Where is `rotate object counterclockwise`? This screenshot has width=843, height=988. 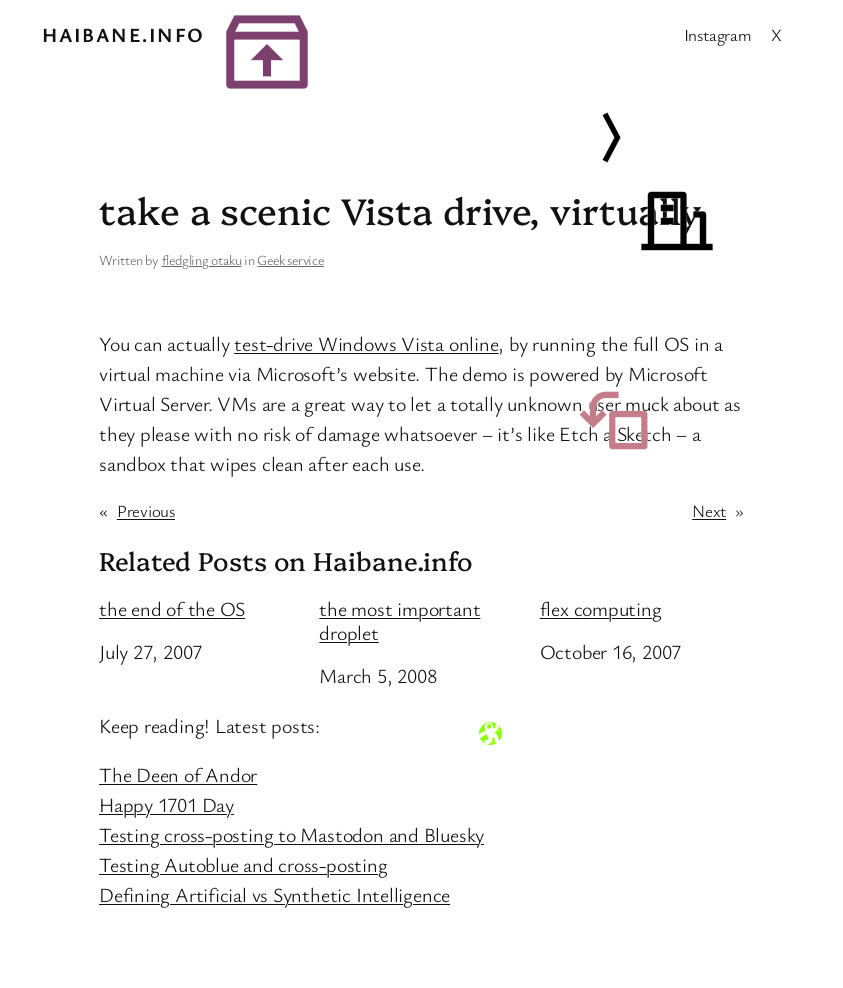 rotate object counterclockwise is located at coordinates (615, 420).